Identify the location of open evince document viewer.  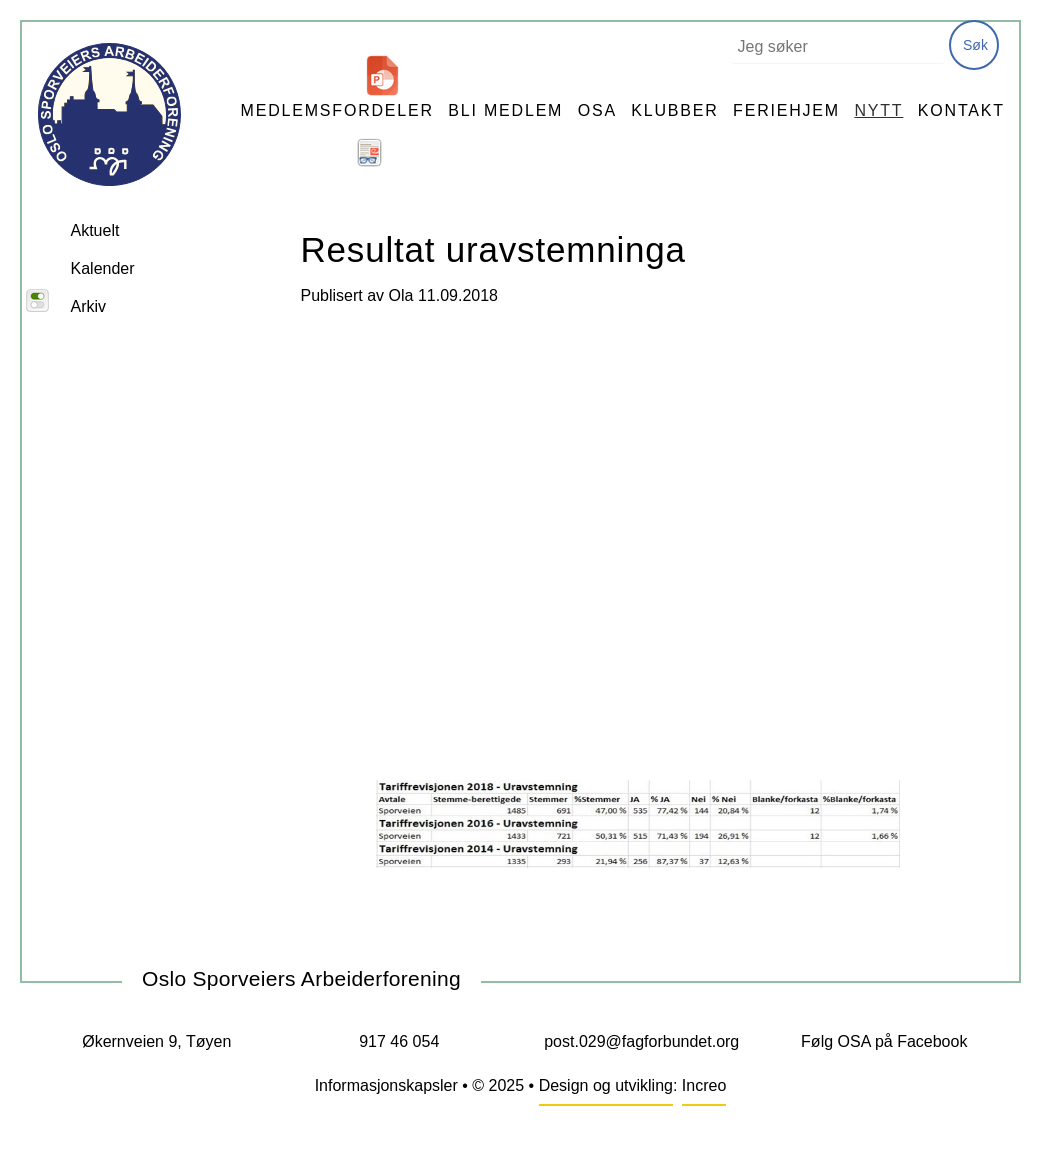
(369, 152).